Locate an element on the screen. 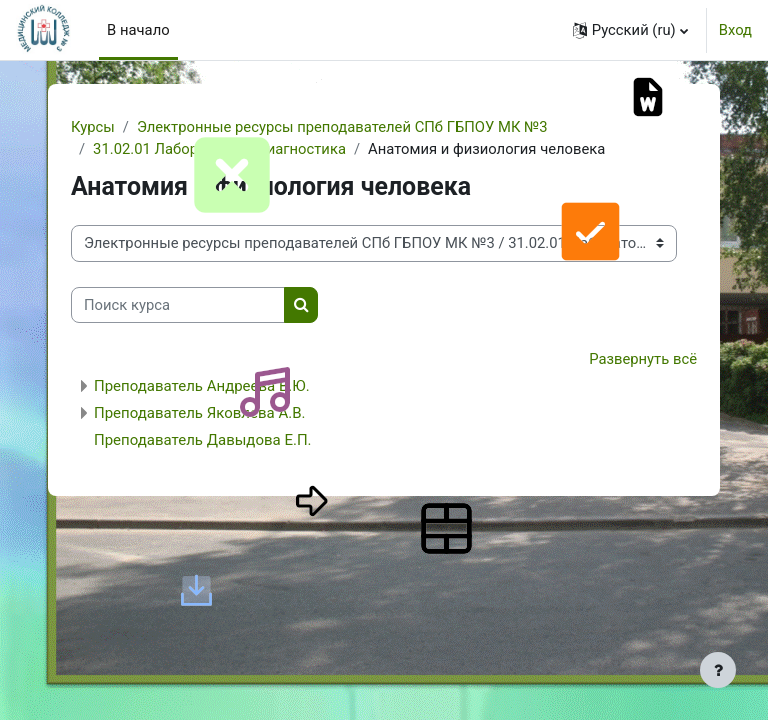 This screenshot has height=720, width=768. mark a task as complete is located at coordinates (590, 231).